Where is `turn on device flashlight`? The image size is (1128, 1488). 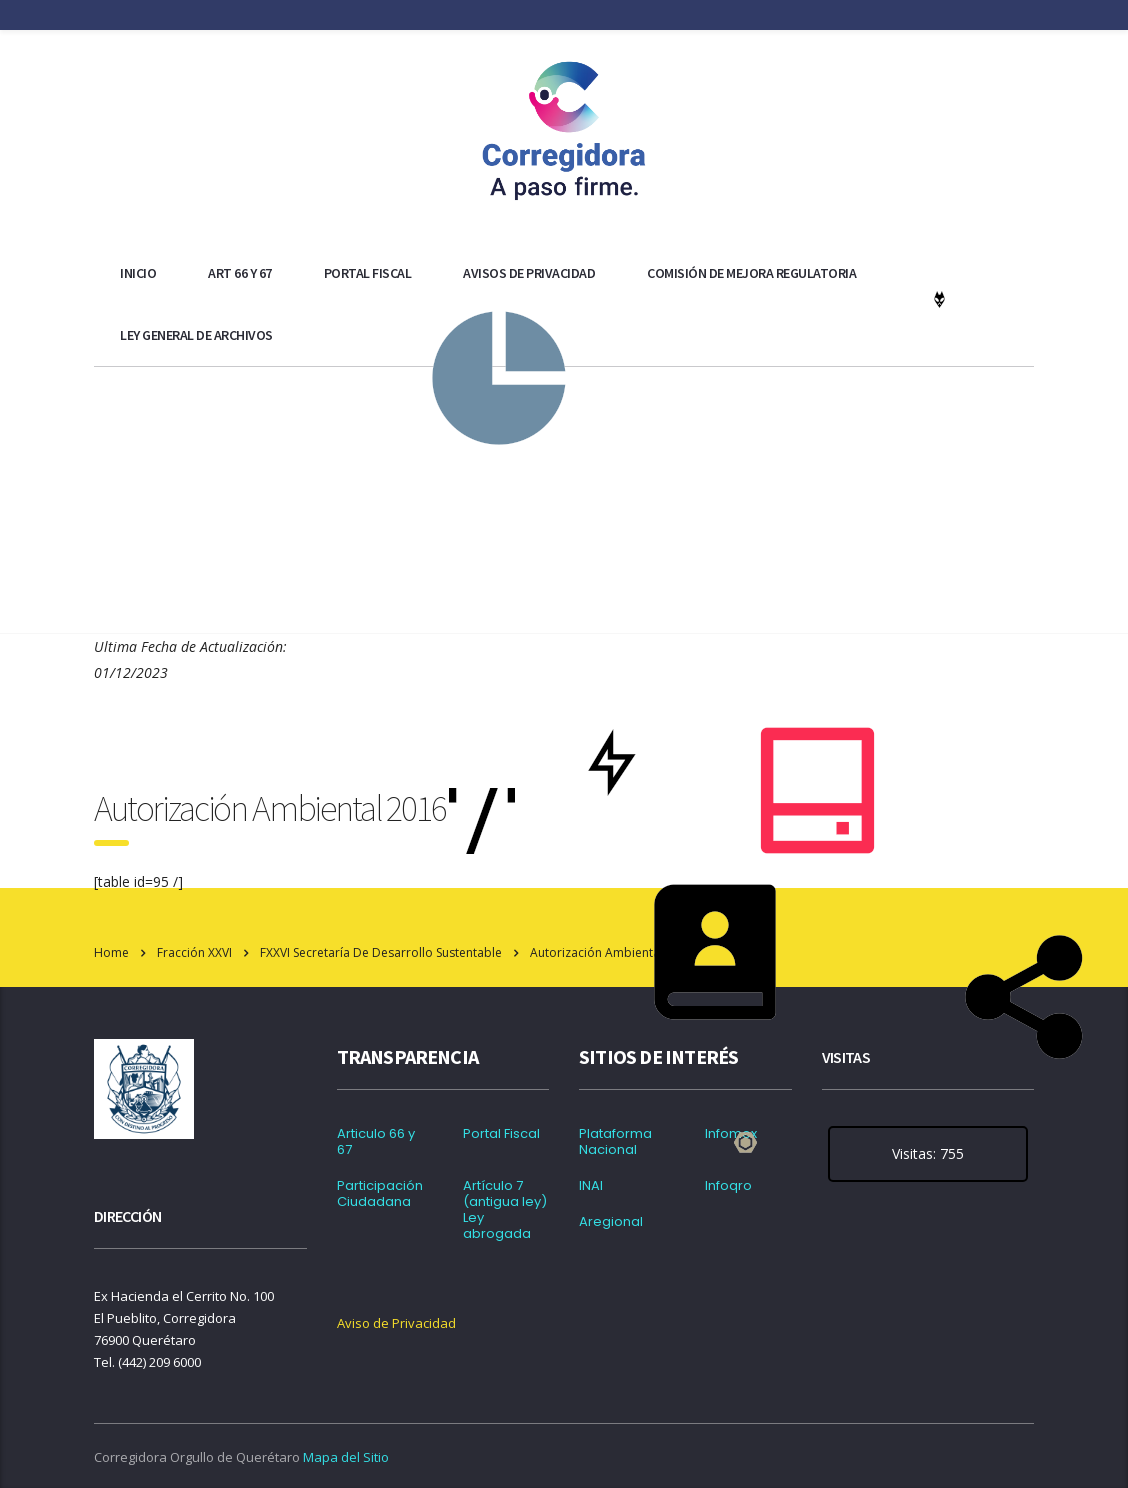
turn on device flashlight is located at coordinates (610, 762).